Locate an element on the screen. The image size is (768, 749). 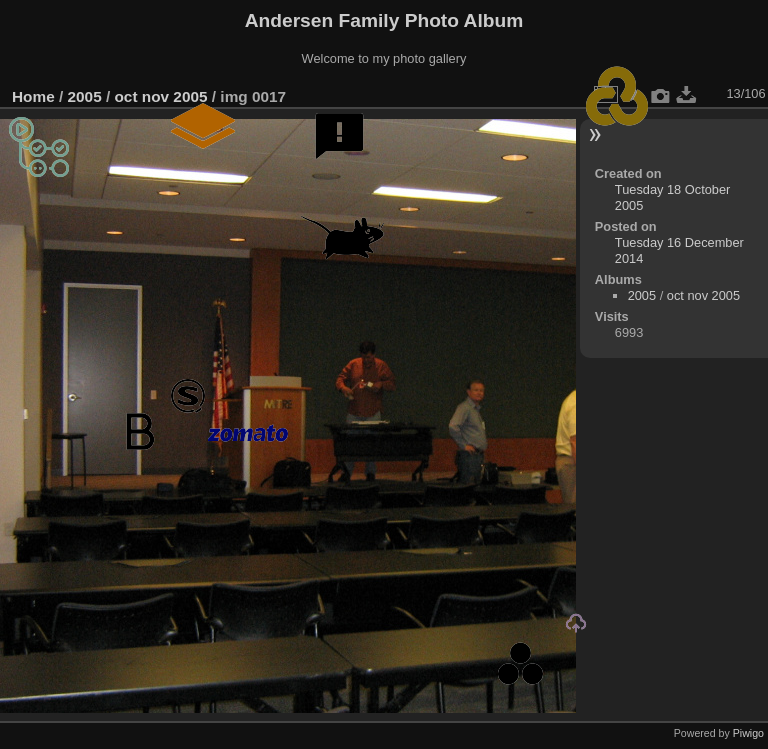
open sogou search engine is located at coordinates (188, 396).